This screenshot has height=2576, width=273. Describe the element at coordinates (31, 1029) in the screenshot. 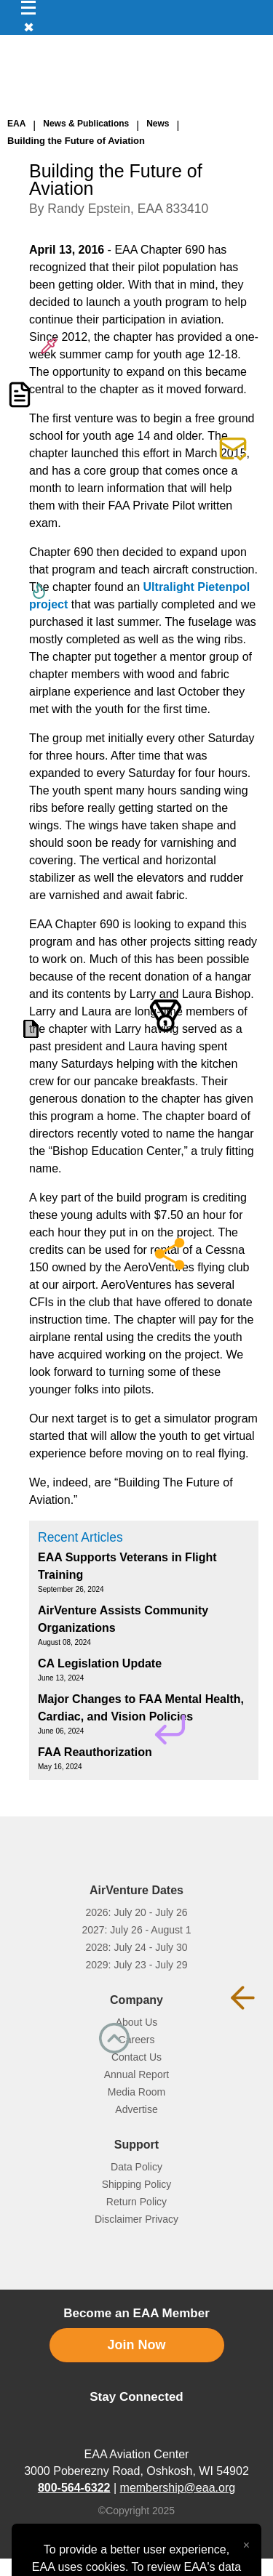

I see `insert or attach a file` at that location.